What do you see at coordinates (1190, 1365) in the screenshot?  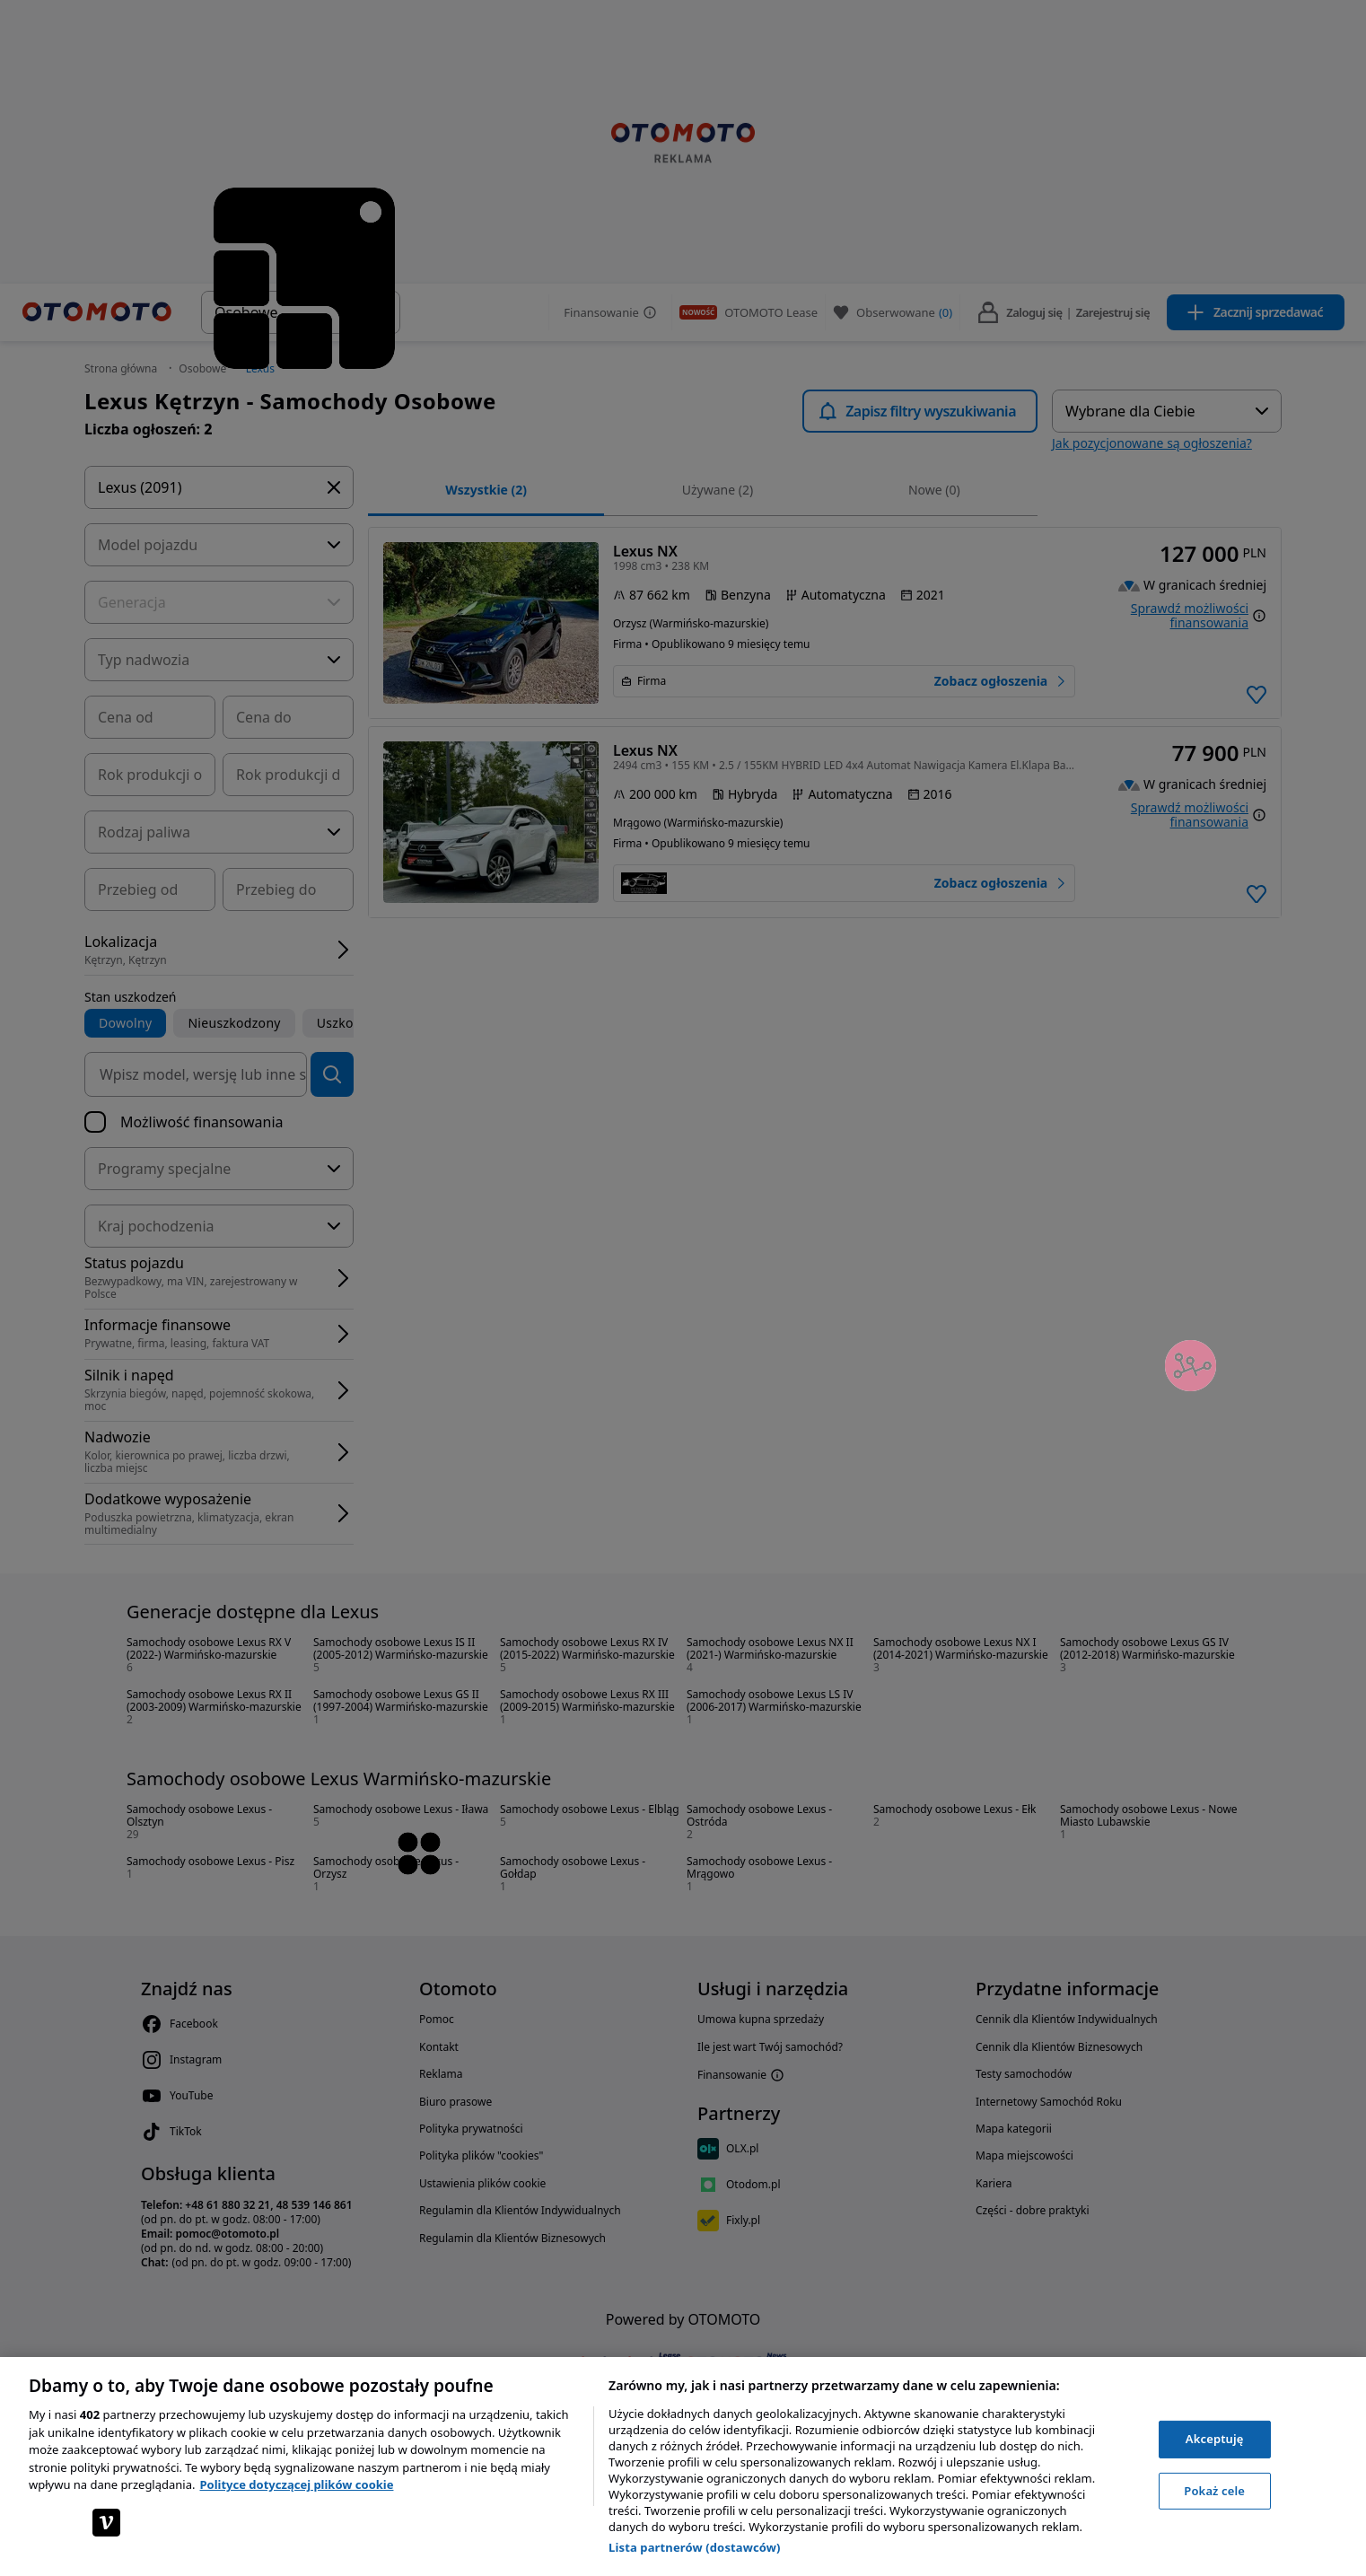 I see `open namuwiki website` at bounding box center [1190, 1365].